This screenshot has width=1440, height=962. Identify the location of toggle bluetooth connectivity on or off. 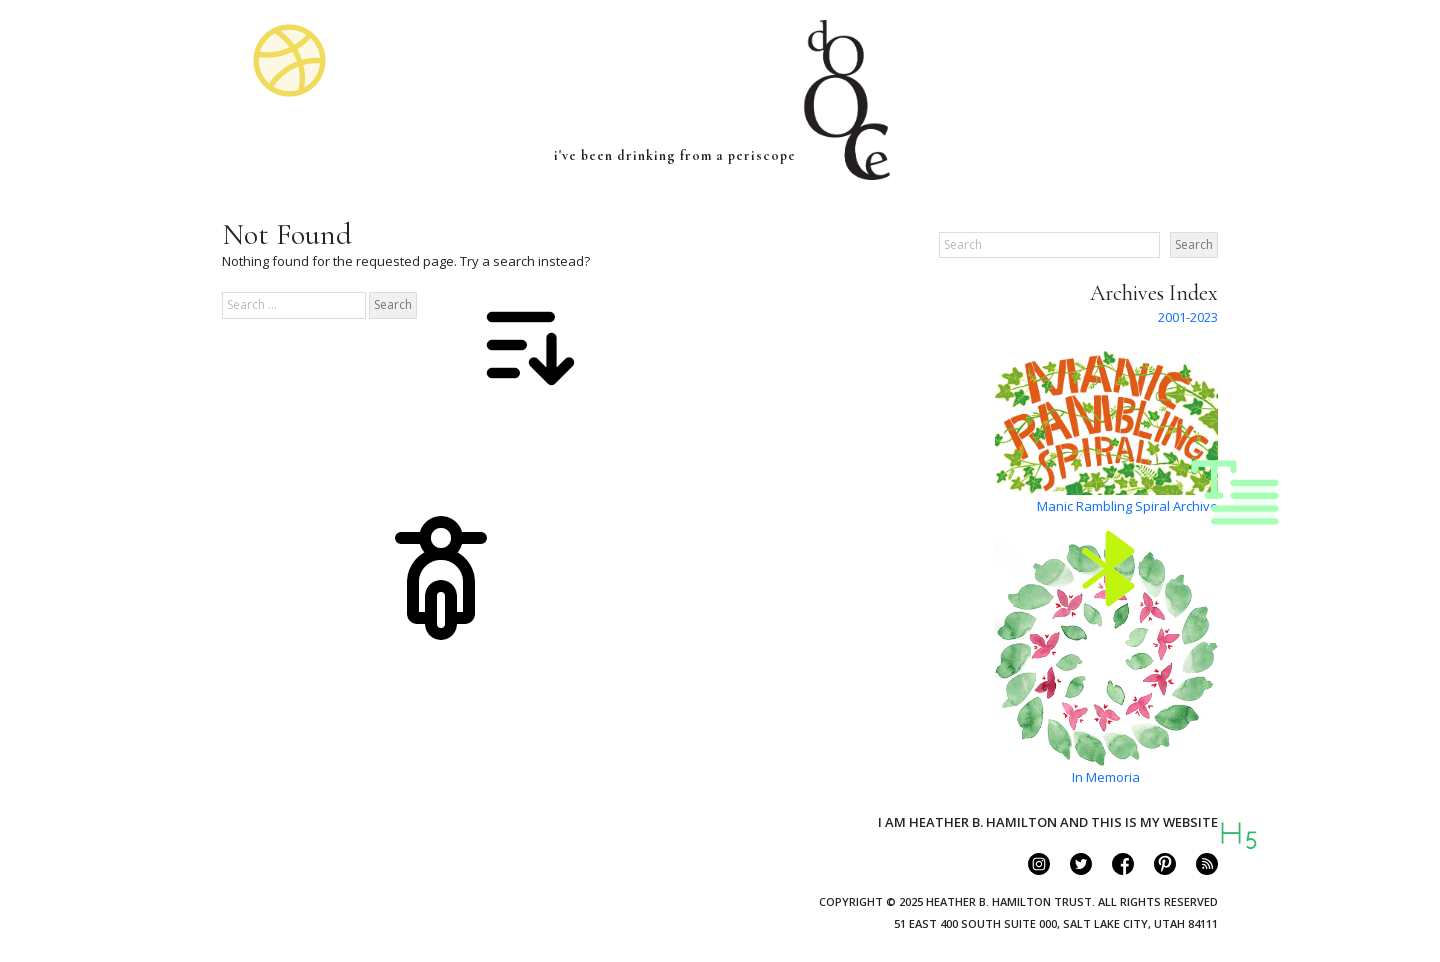
(1108, 568).